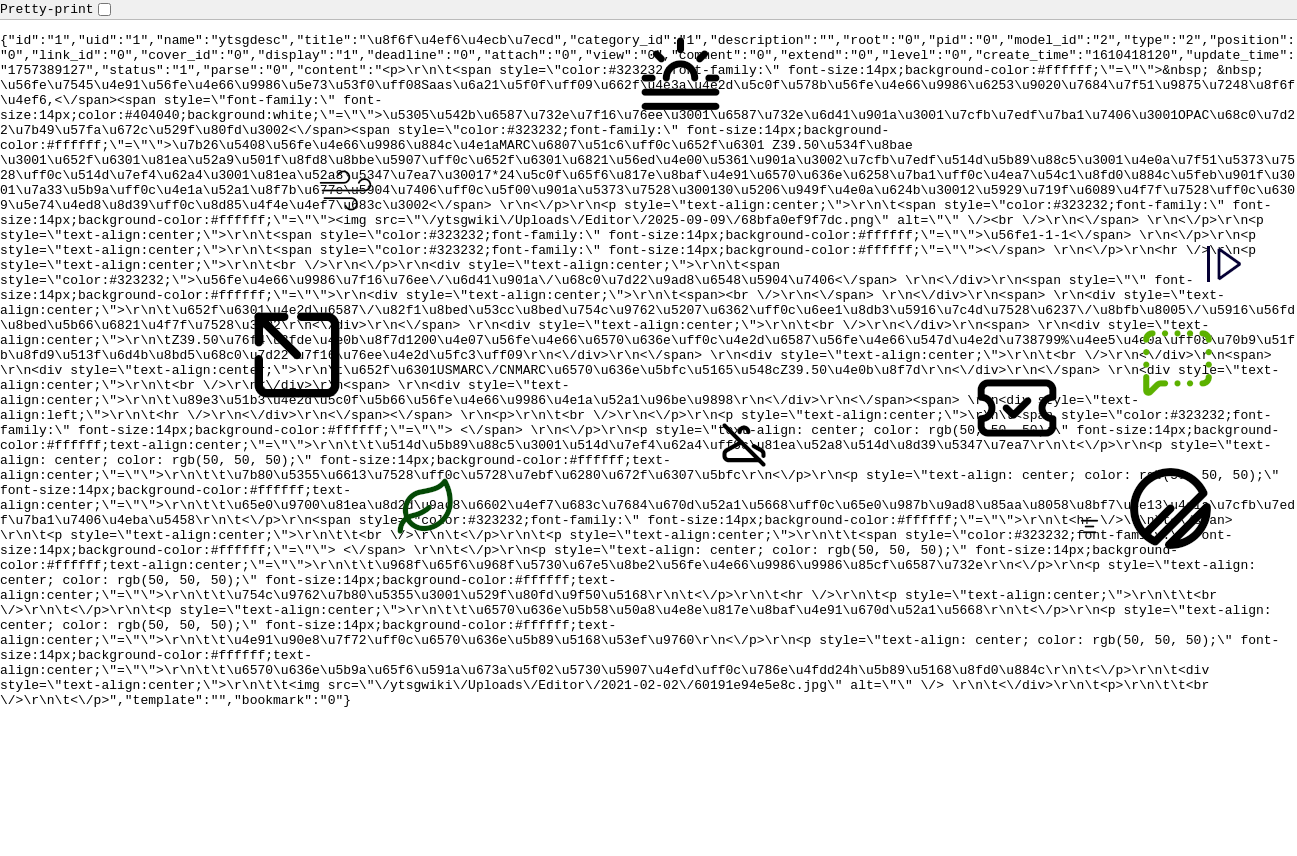 The width and height of the screenshot is (1297, 856). What do you see at coordinates (1222, 264) in the screenshot?
I see `continue debugging past current breakpoint` at bounding box center [1222, 264].